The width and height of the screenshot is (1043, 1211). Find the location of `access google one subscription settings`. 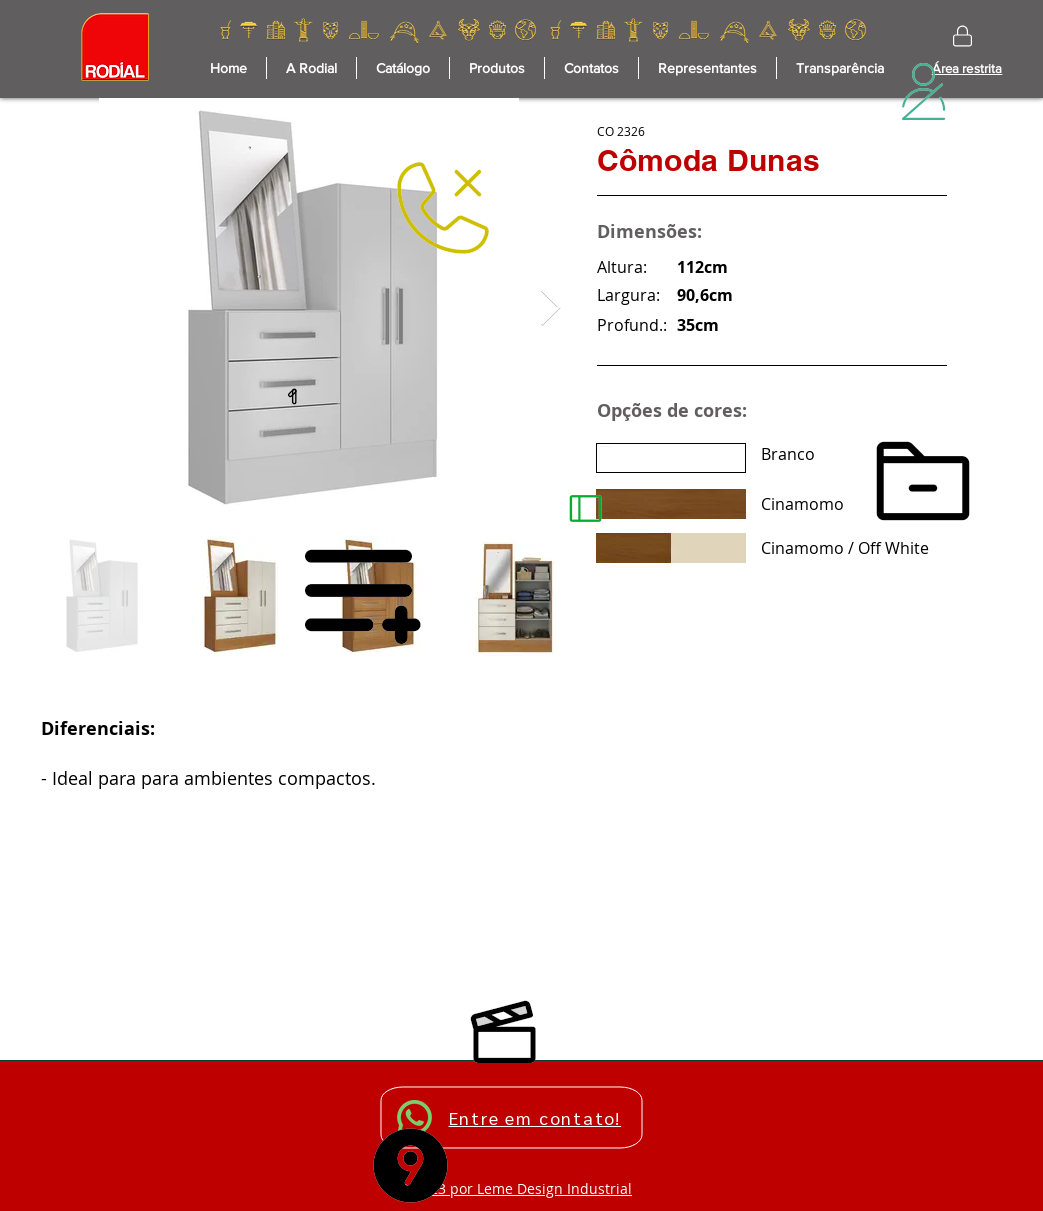

access google one subscription settings is located at coordinates (293, 396).